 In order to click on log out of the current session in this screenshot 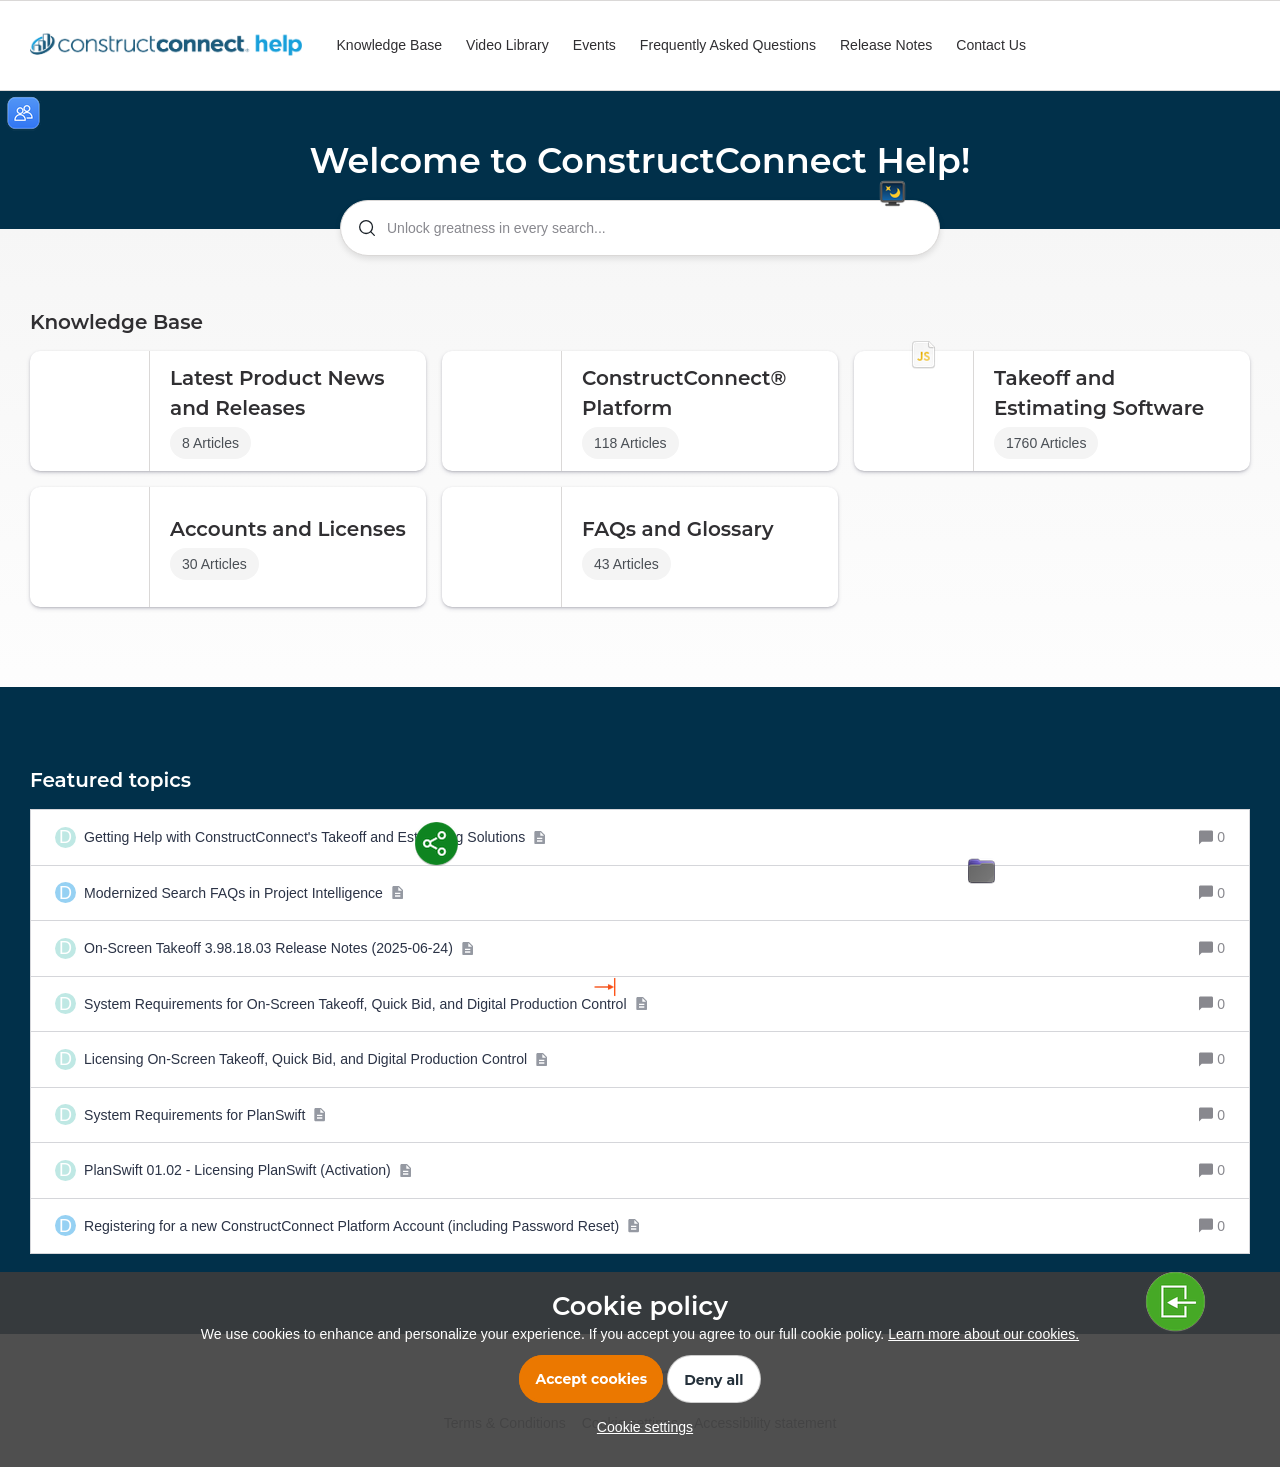, I will do `click(1175, 1301)`.